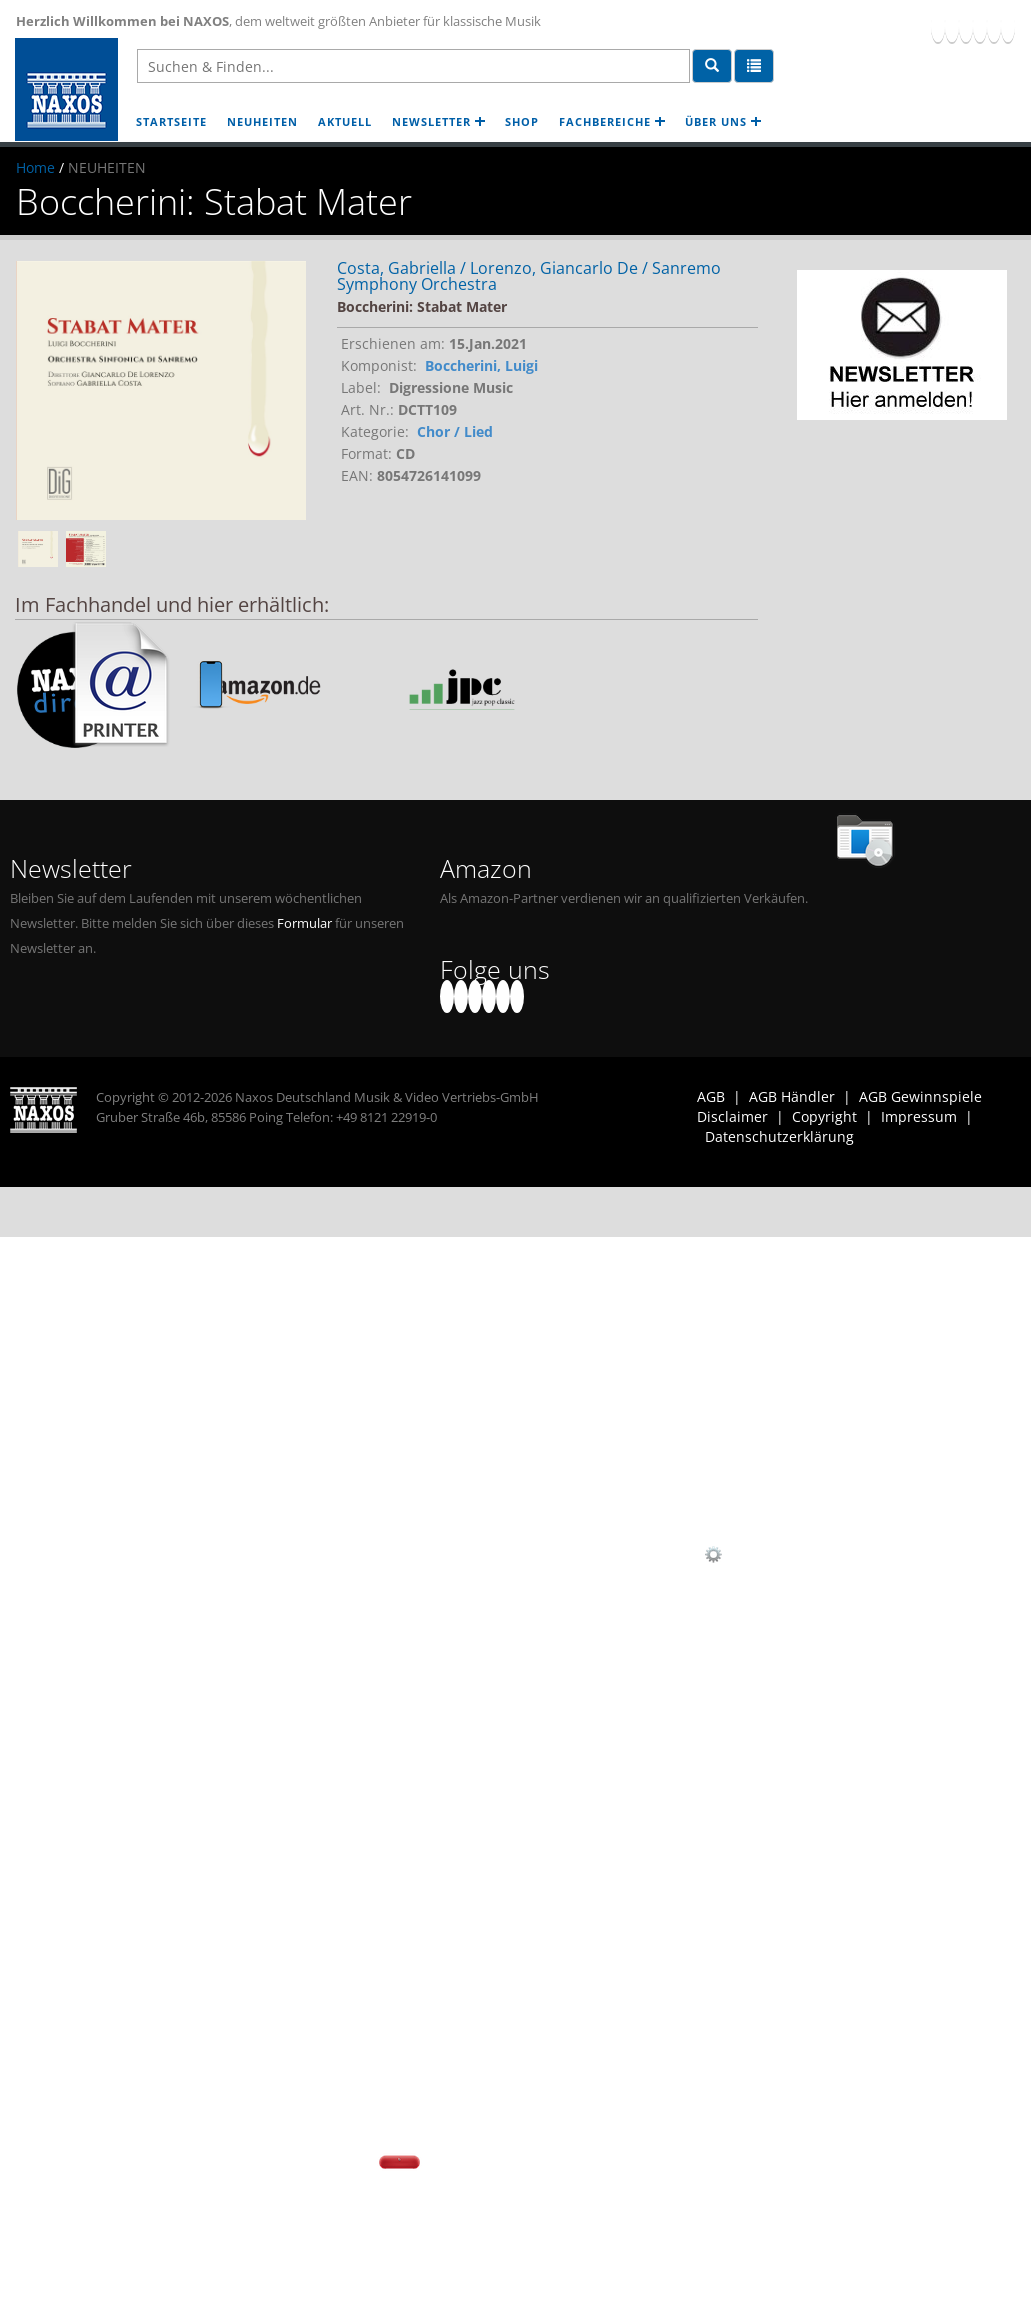  What do you see at coordinates (713, 1554) in the screenshot?
I see `access advanced settings` at bounding box center [713, 1554].